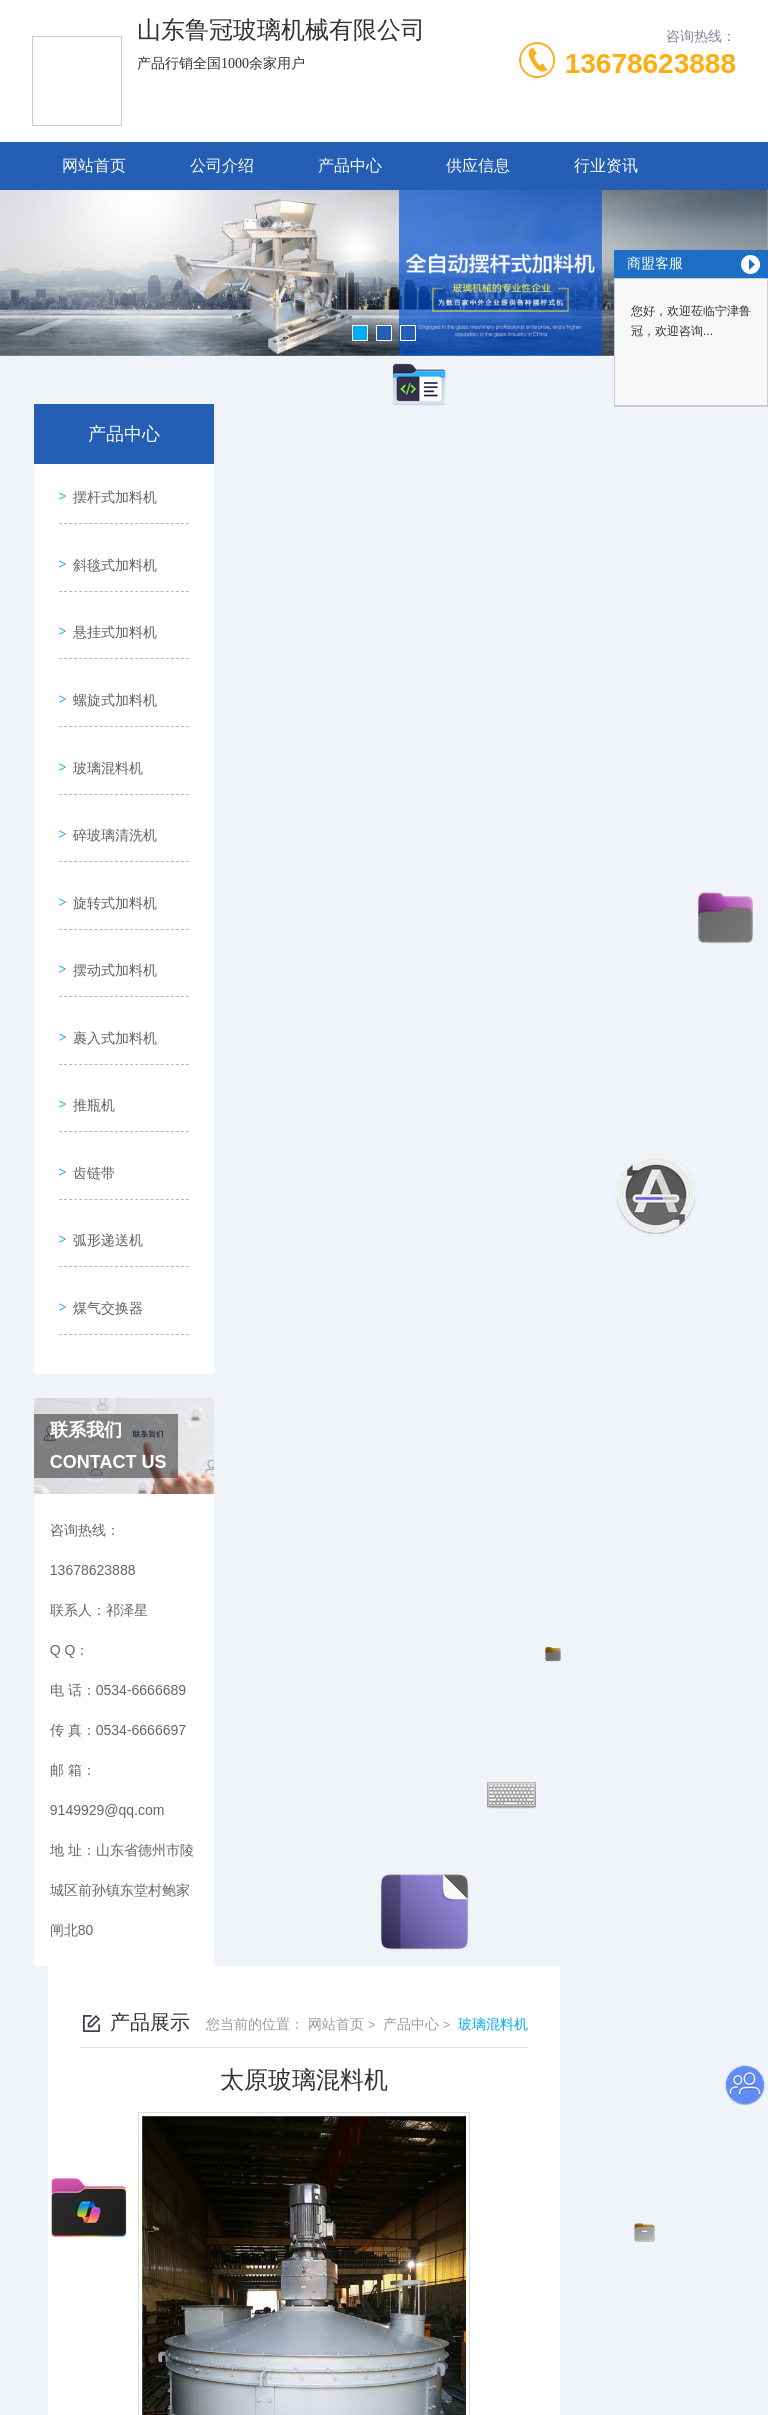  Describe the element at coordinates (424, 1908) in the screenshot. I see `change your desktop wallpaper` at that location.